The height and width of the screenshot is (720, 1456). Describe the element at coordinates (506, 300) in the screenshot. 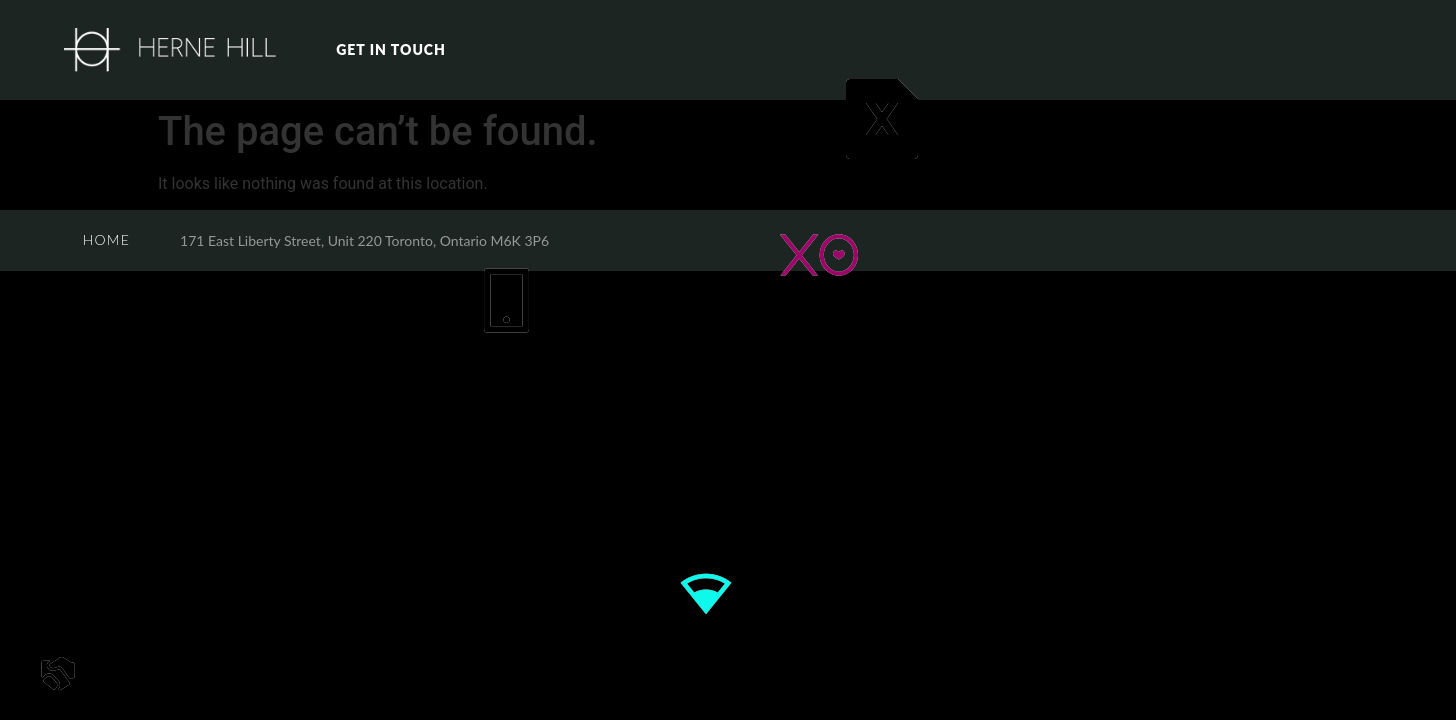

I see `access mobile device settings` at that location.